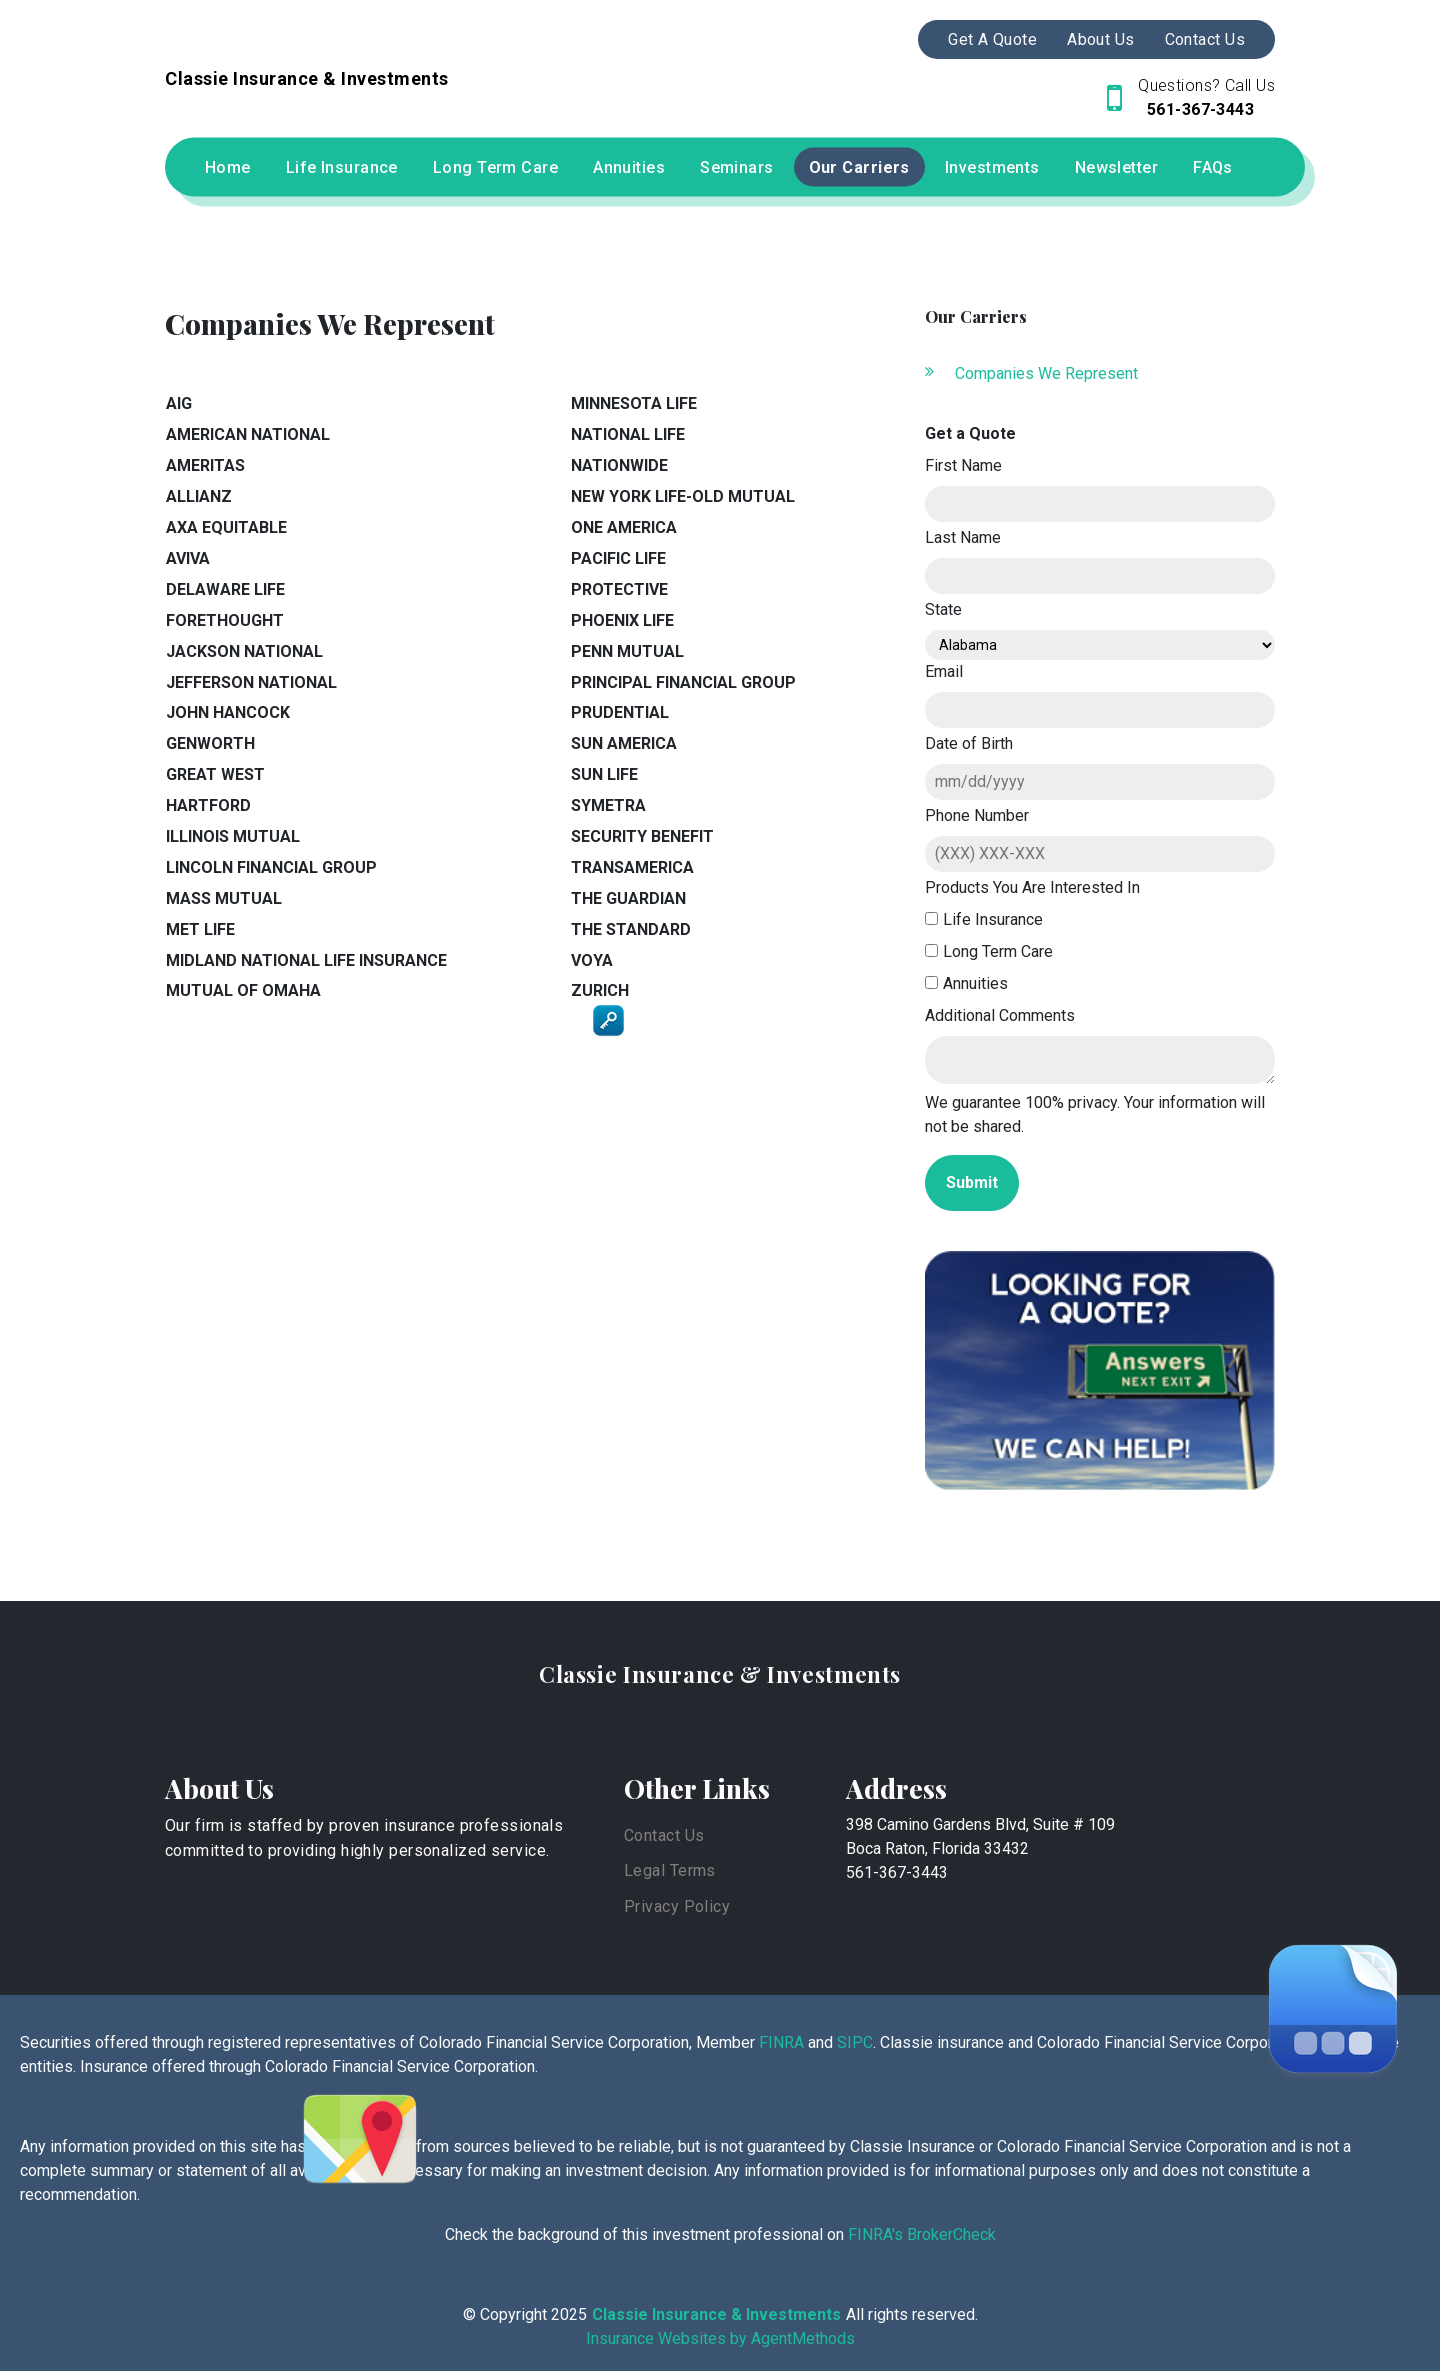 The width and height of the screenshot is (1440, 2371). What do you see at coordinates (1333, 2009) in the screenshot?
I see `access system tray settings and background applications` at bounding box center [1333, 2009].